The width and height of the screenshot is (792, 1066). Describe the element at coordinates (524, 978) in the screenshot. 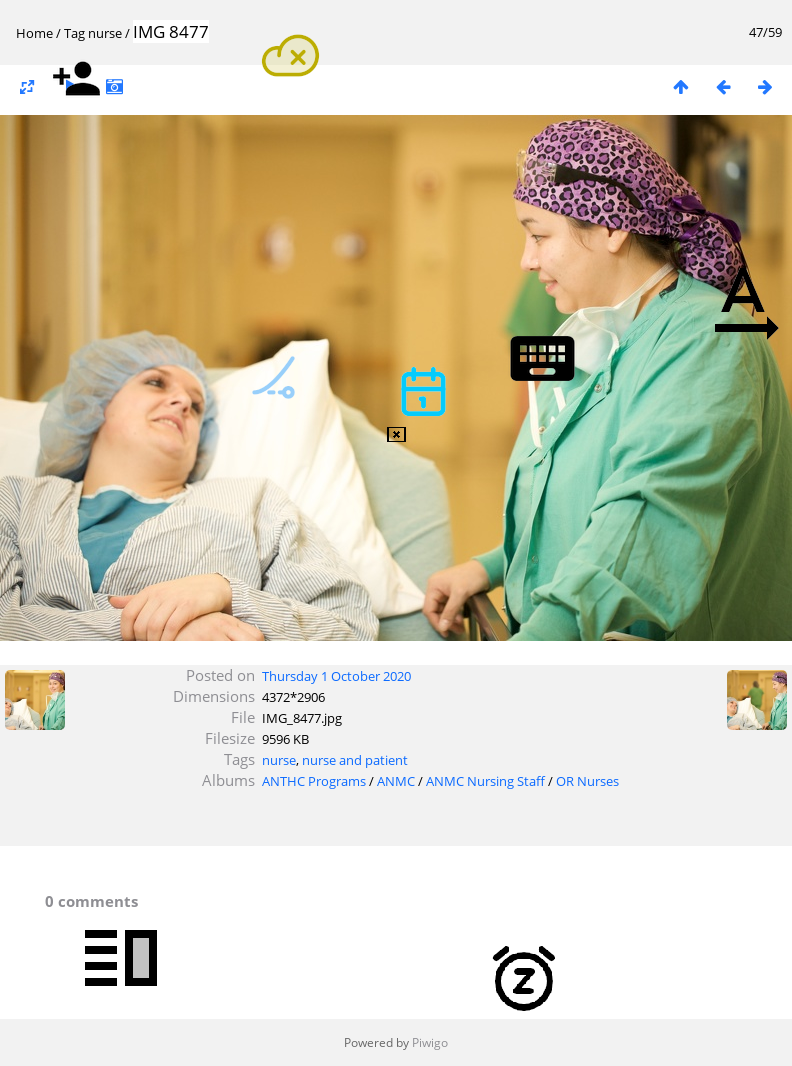

I see `snooze an alarm or reminder` at that location.